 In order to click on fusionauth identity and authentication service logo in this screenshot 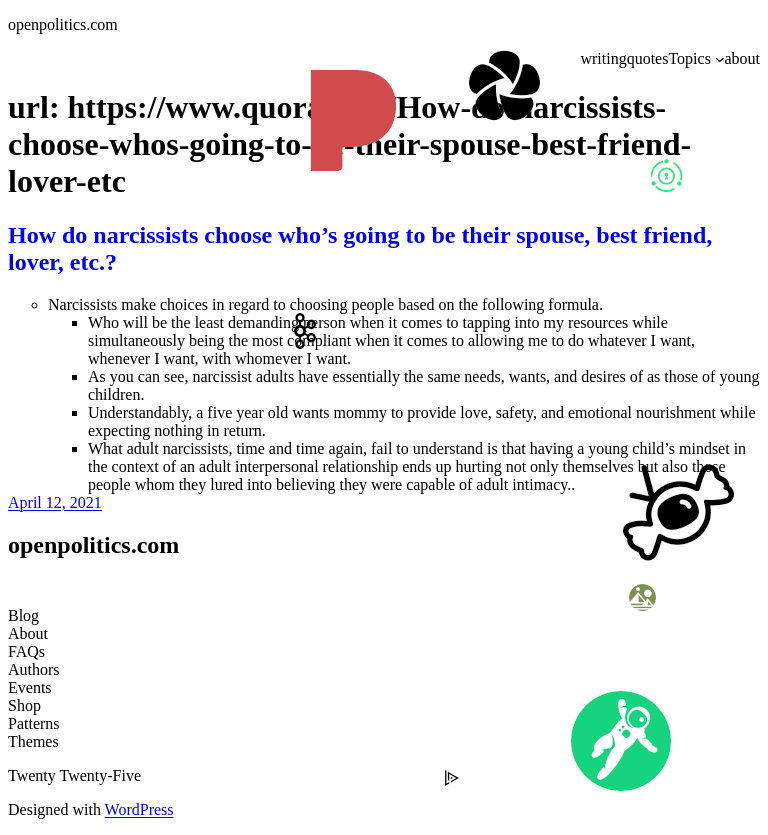, I will do `click(666, 175)`.